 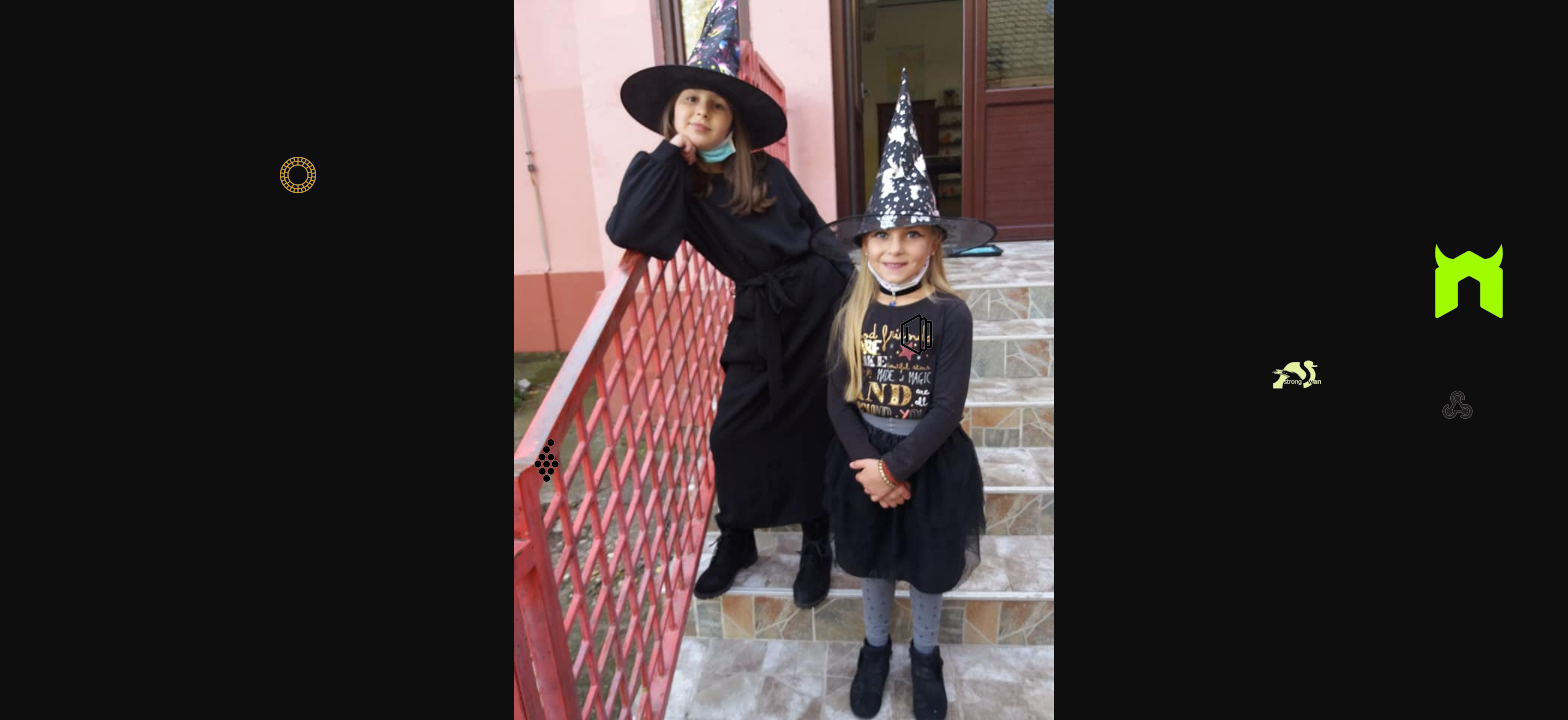 What do you see at coordinates (916, 334) in the screenshot?
I see `open outline knowledge base app` at bounding box center [916, 334].